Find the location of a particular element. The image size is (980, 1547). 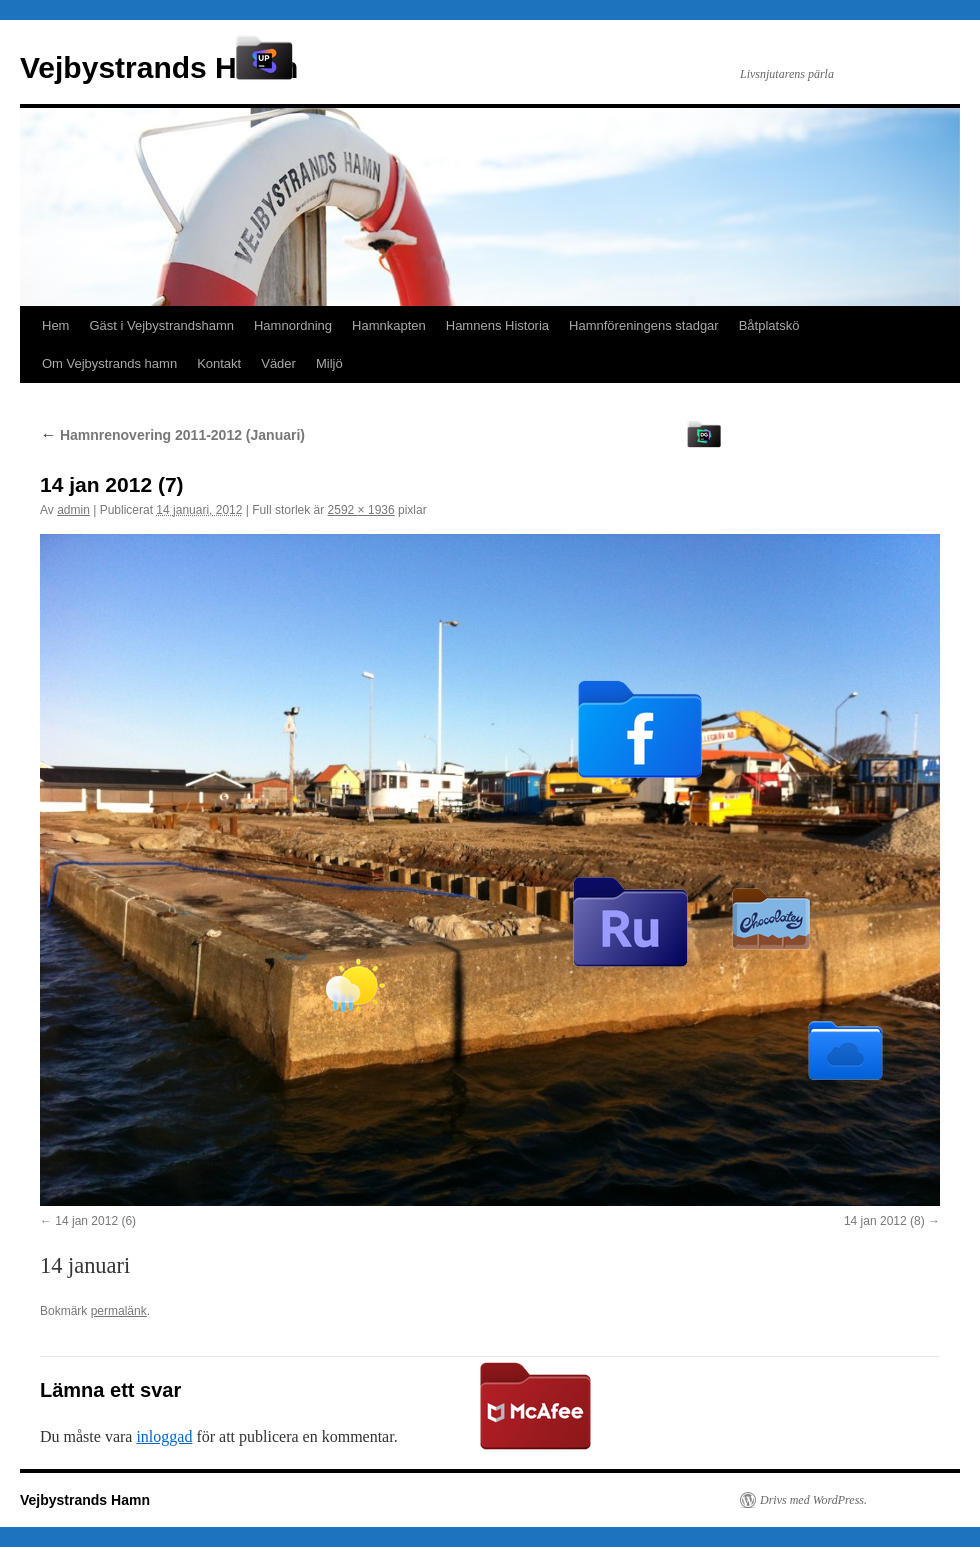

access cloud-synced files and folders is located at coordinates (845, 1050).